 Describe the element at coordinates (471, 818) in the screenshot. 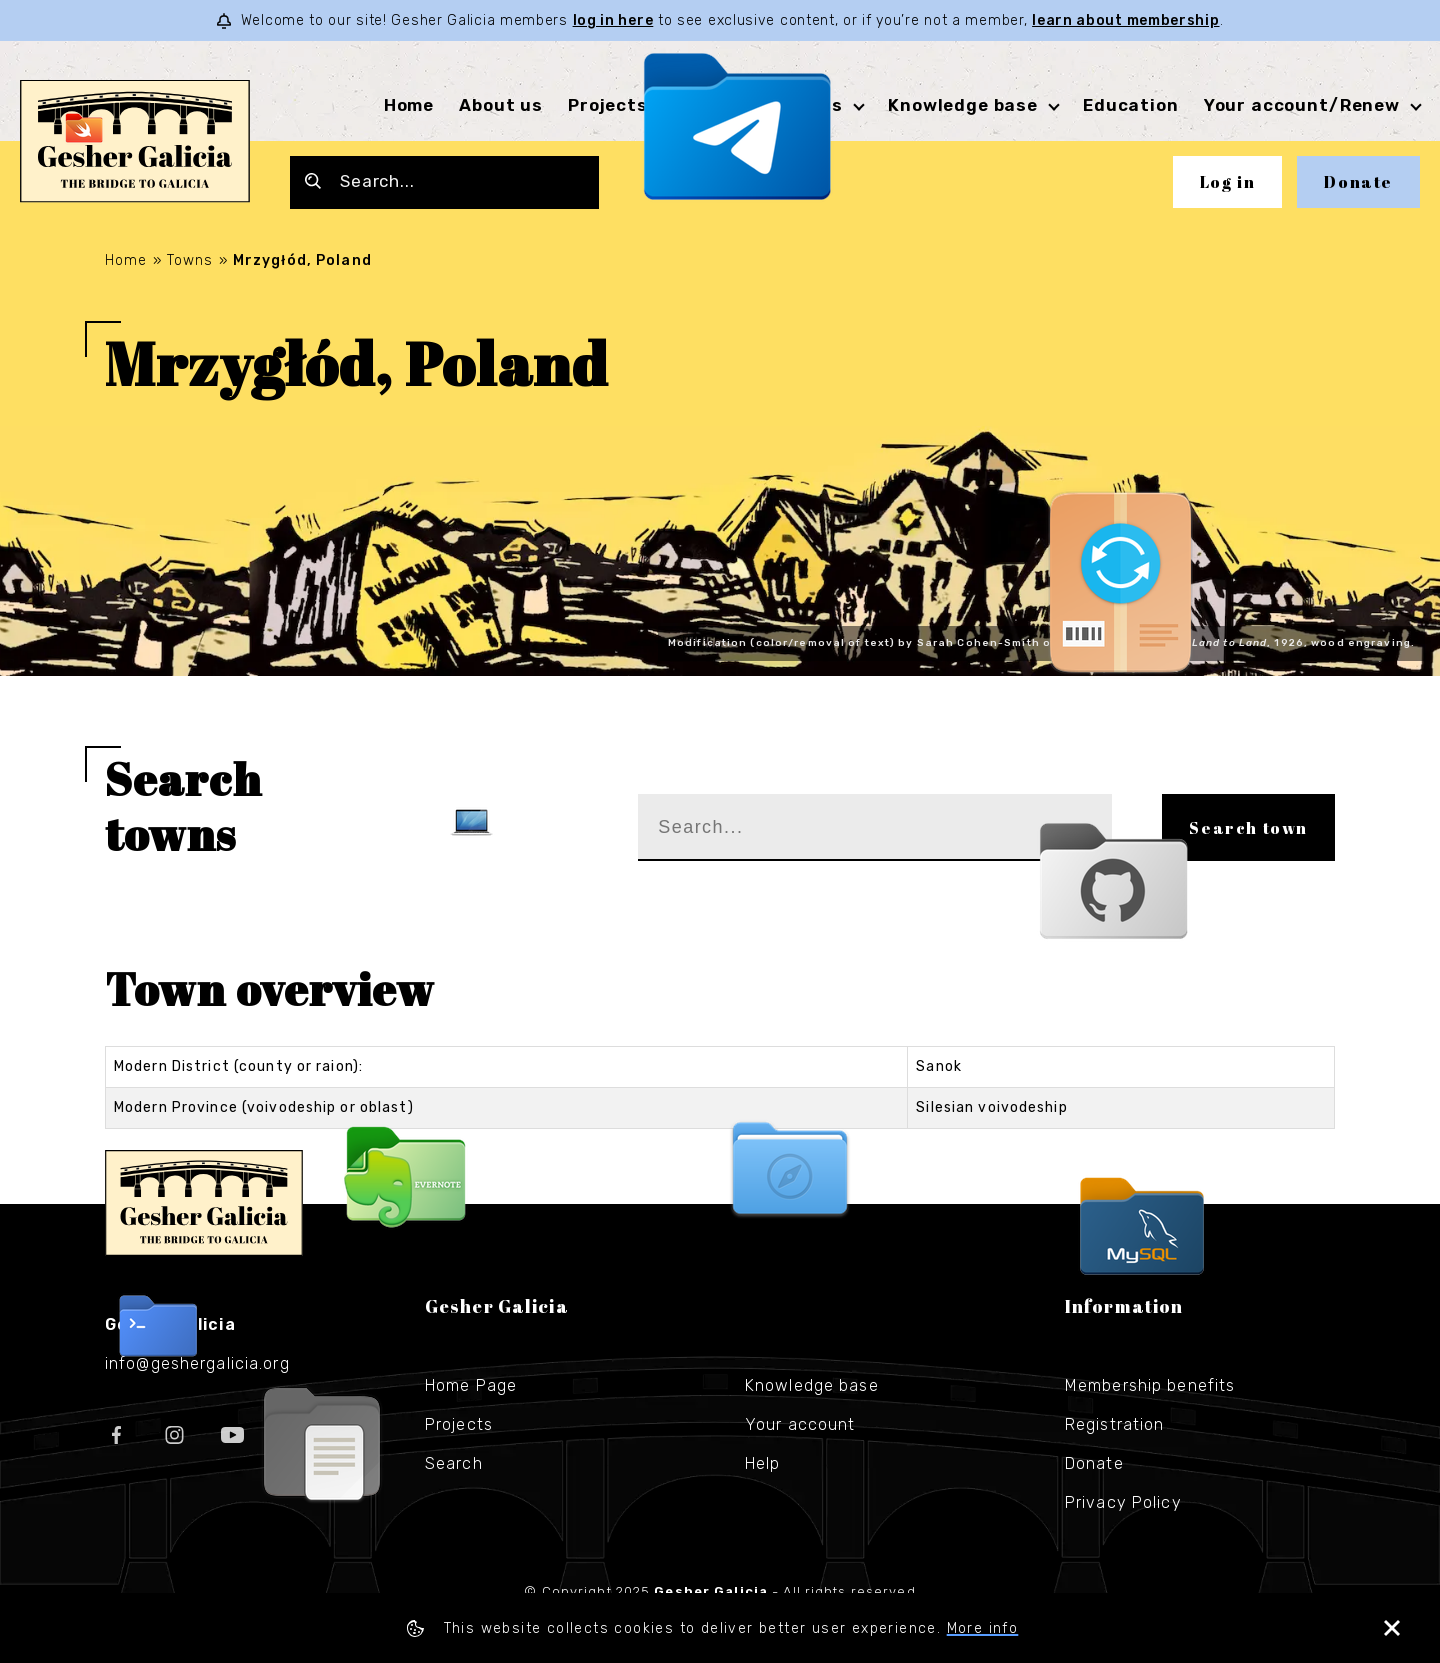

I see `open the computer or my mac view in Finder` at that location.